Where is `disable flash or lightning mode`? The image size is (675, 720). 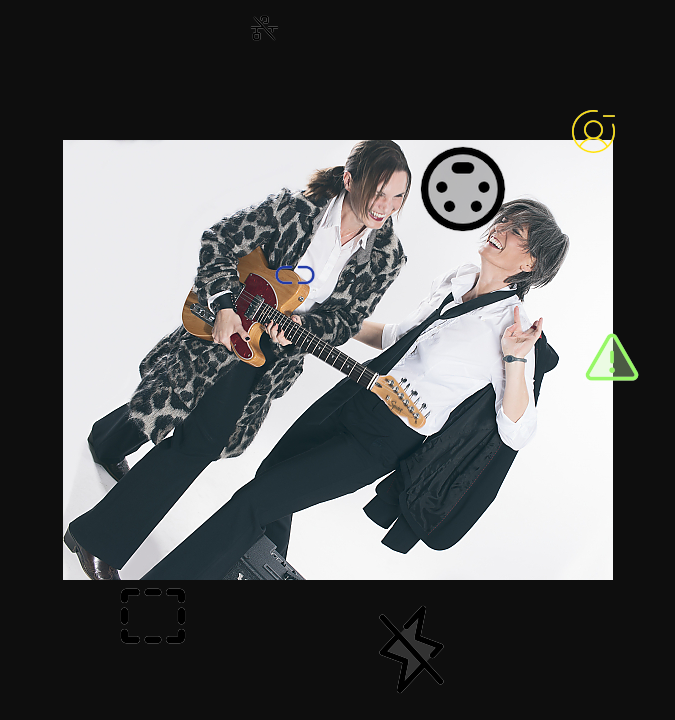
disable flash or lightning mode is located at coordinates (411, 649).